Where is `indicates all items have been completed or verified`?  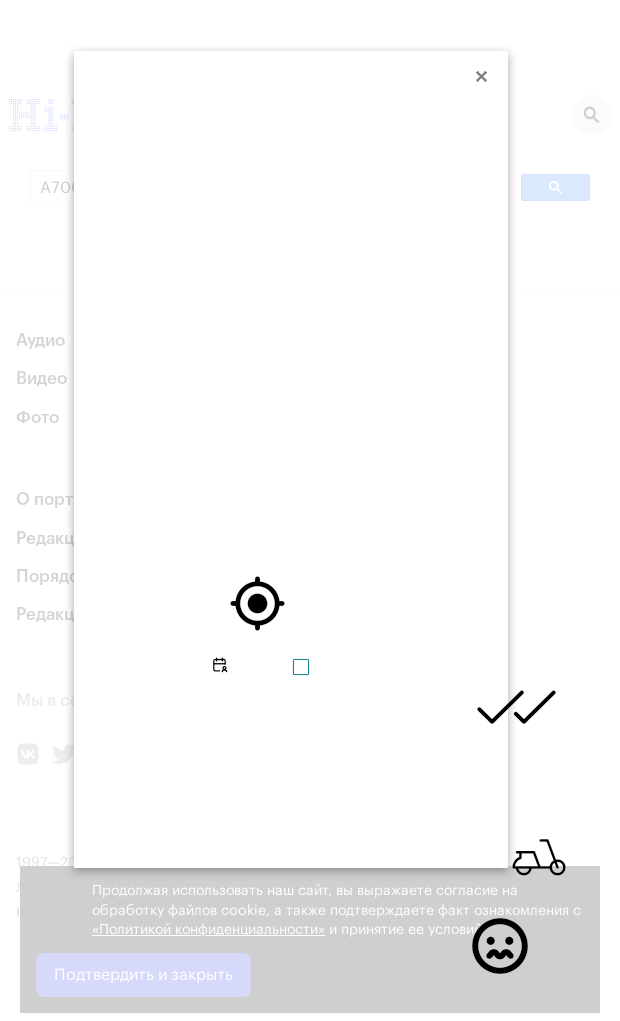
indicates all items have been completed or verified is located at coordinates (516, 708).